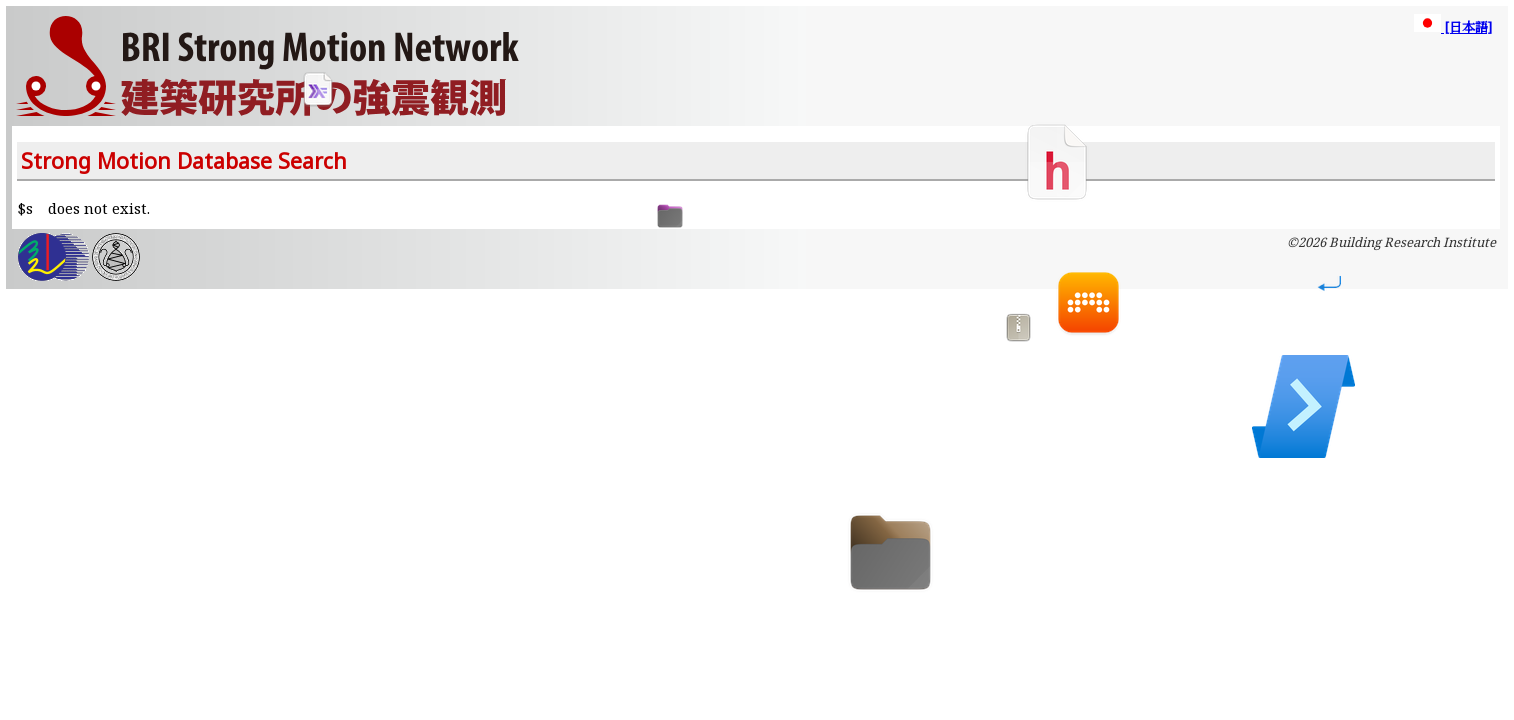  Describe the element at coordinates (890, 552) in the screenshot. I see `access an open folder's contents` at that location.